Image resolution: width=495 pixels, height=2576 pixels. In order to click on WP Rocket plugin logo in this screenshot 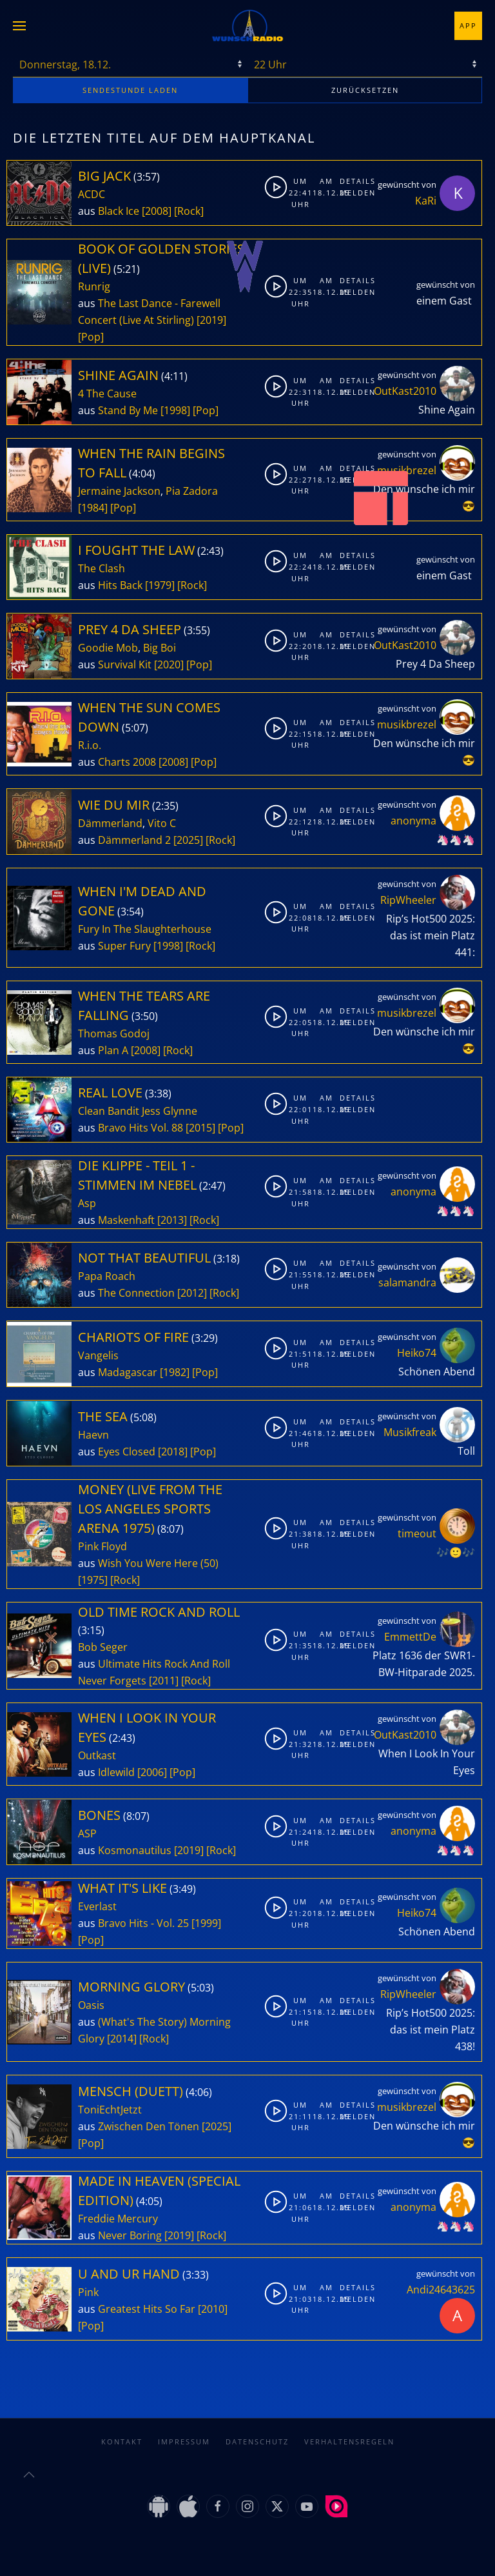, I will do `click(245, 266)`.